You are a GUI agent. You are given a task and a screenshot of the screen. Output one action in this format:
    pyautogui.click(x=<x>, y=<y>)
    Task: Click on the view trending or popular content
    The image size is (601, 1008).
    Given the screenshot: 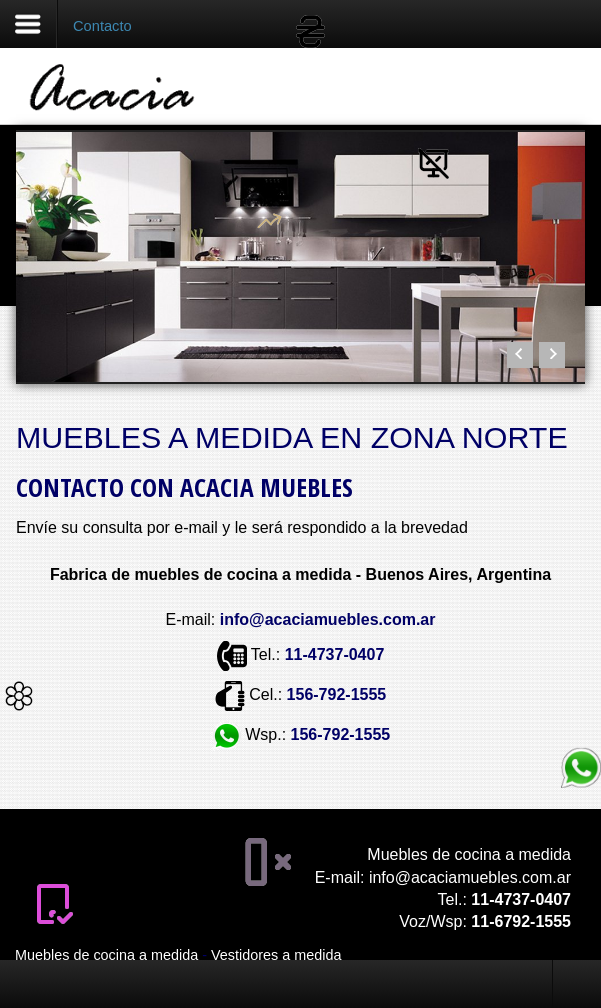 What is the action you would take?
    pyautogui.click(x=269, y=220)
    